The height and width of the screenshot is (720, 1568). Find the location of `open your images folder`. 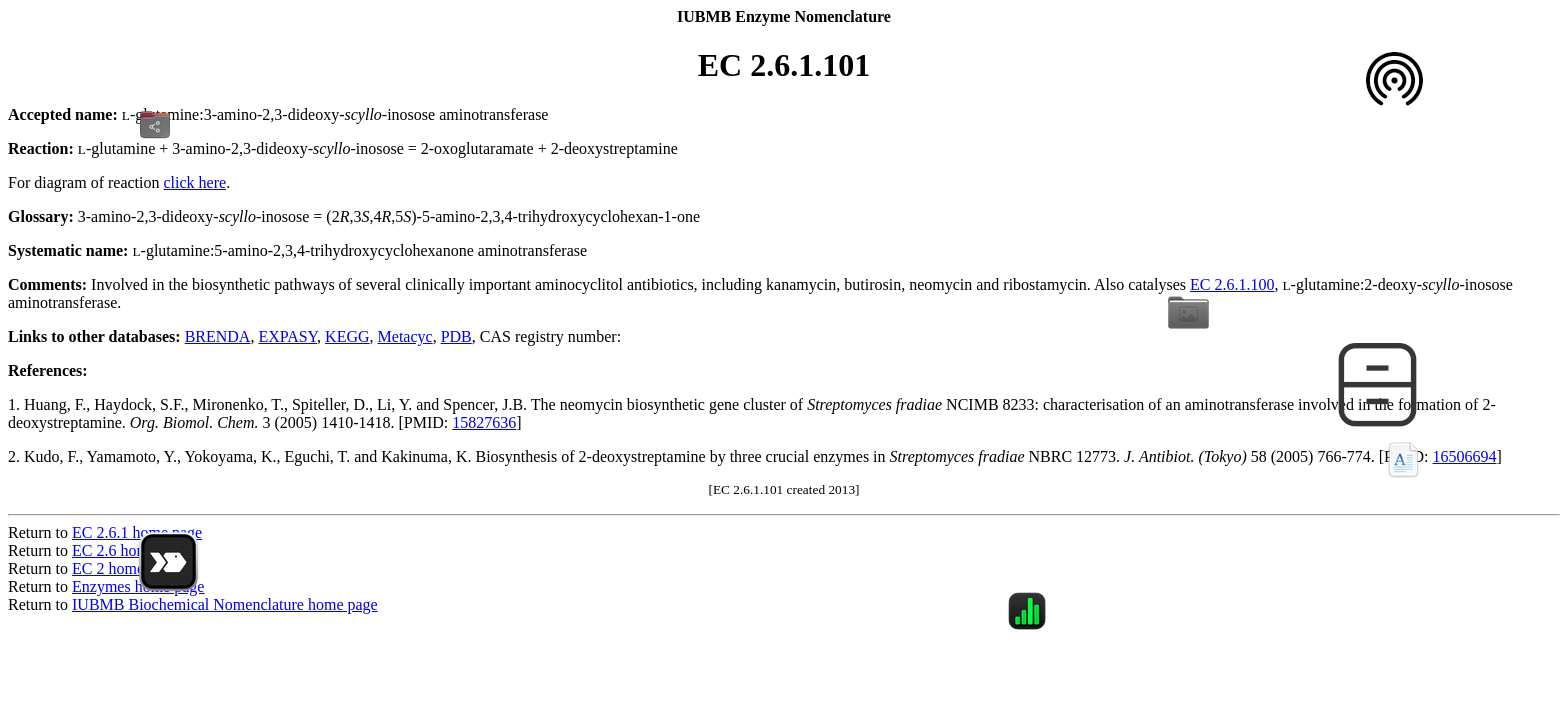

open your images folder is located at coordinates (1188, 312).